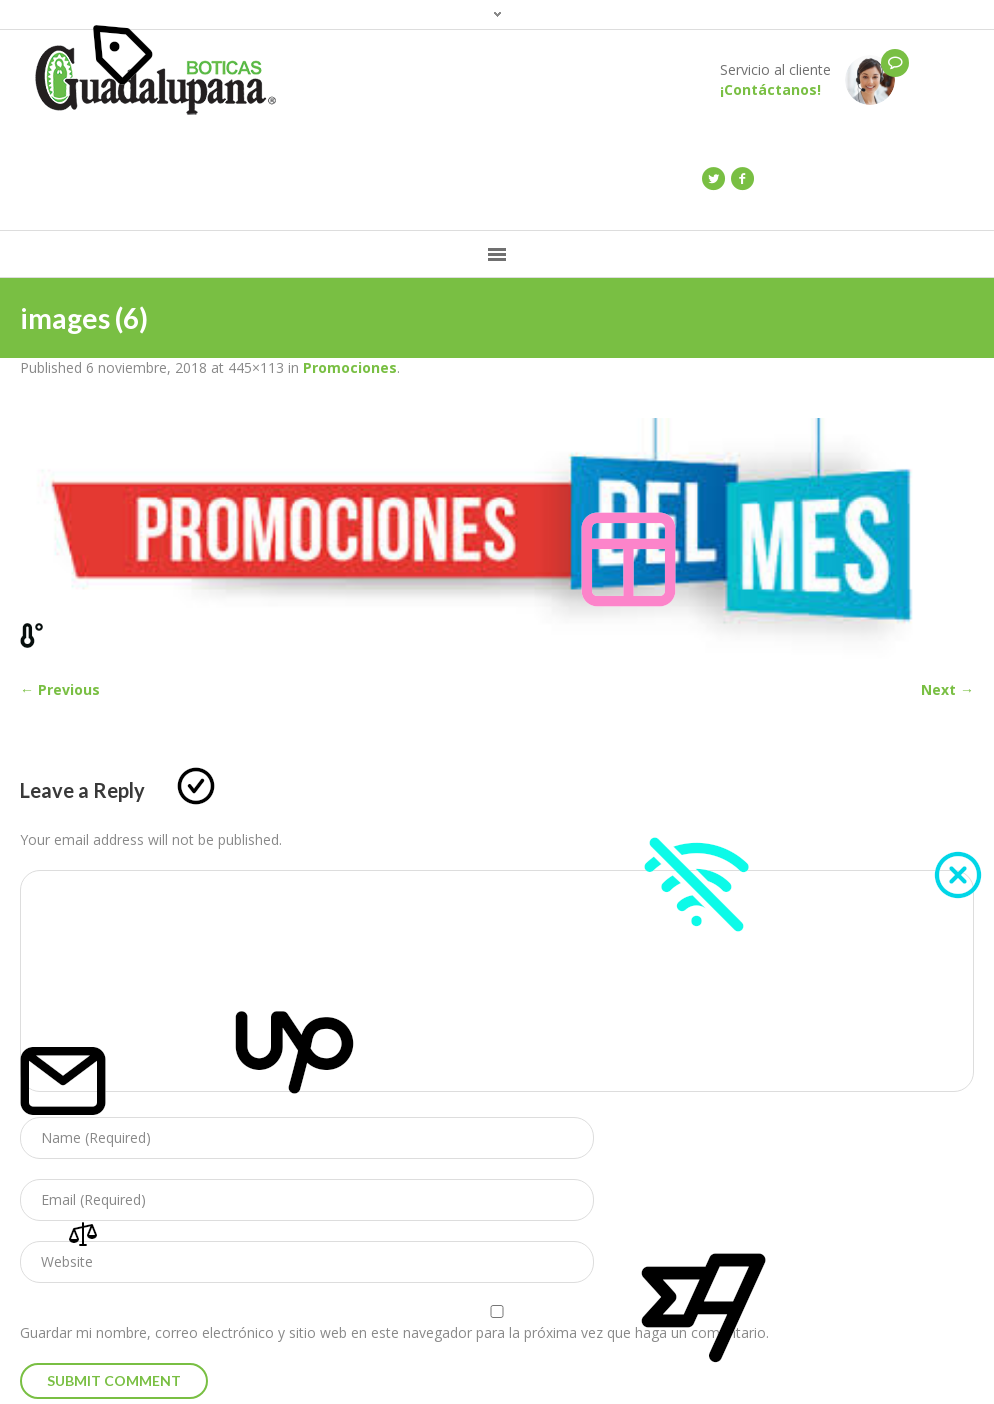  Describe the element at coordinates (196, 786) in the screenshot. I see `confirms a completed action or task` at that location.